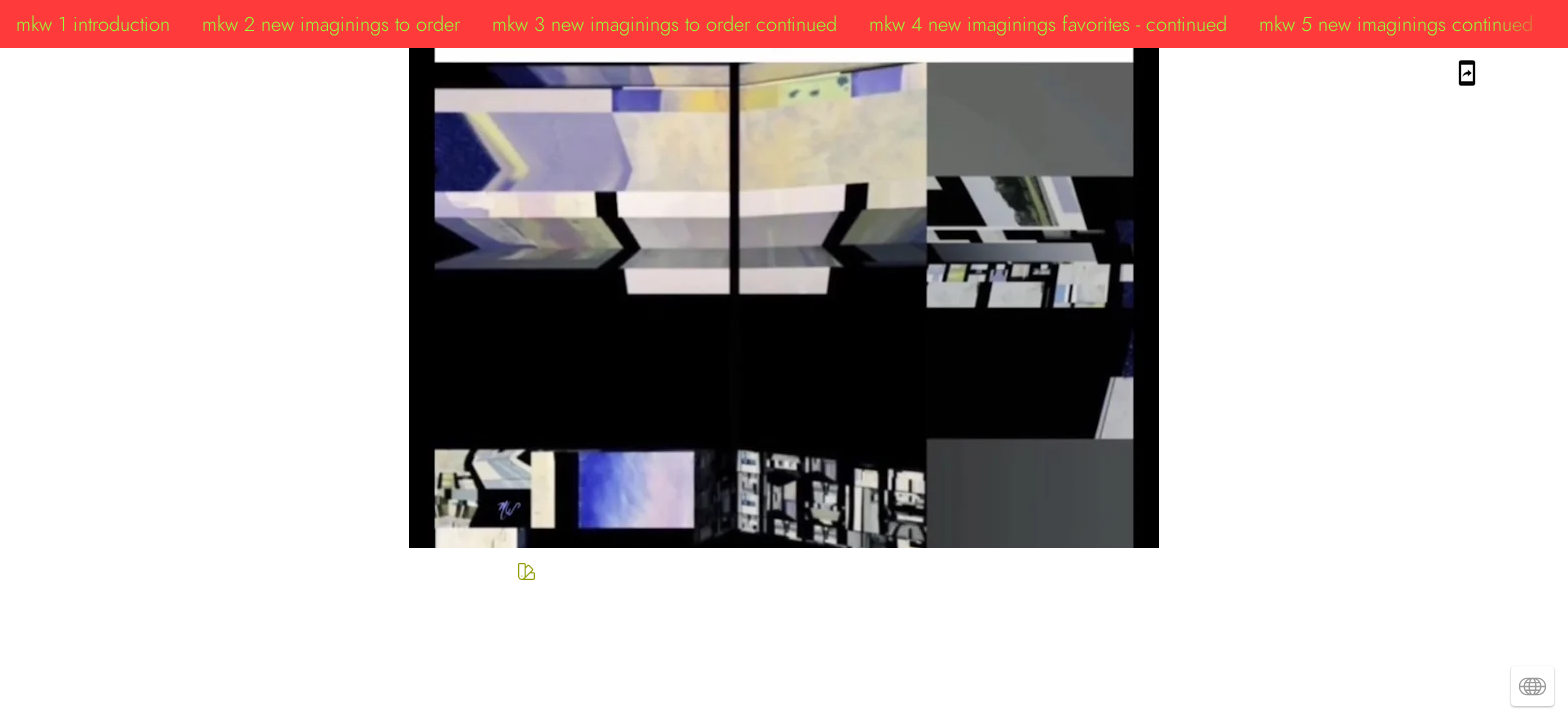 The image size is (1568, 720). I want to click on select a color or theme, so click(526, 571).